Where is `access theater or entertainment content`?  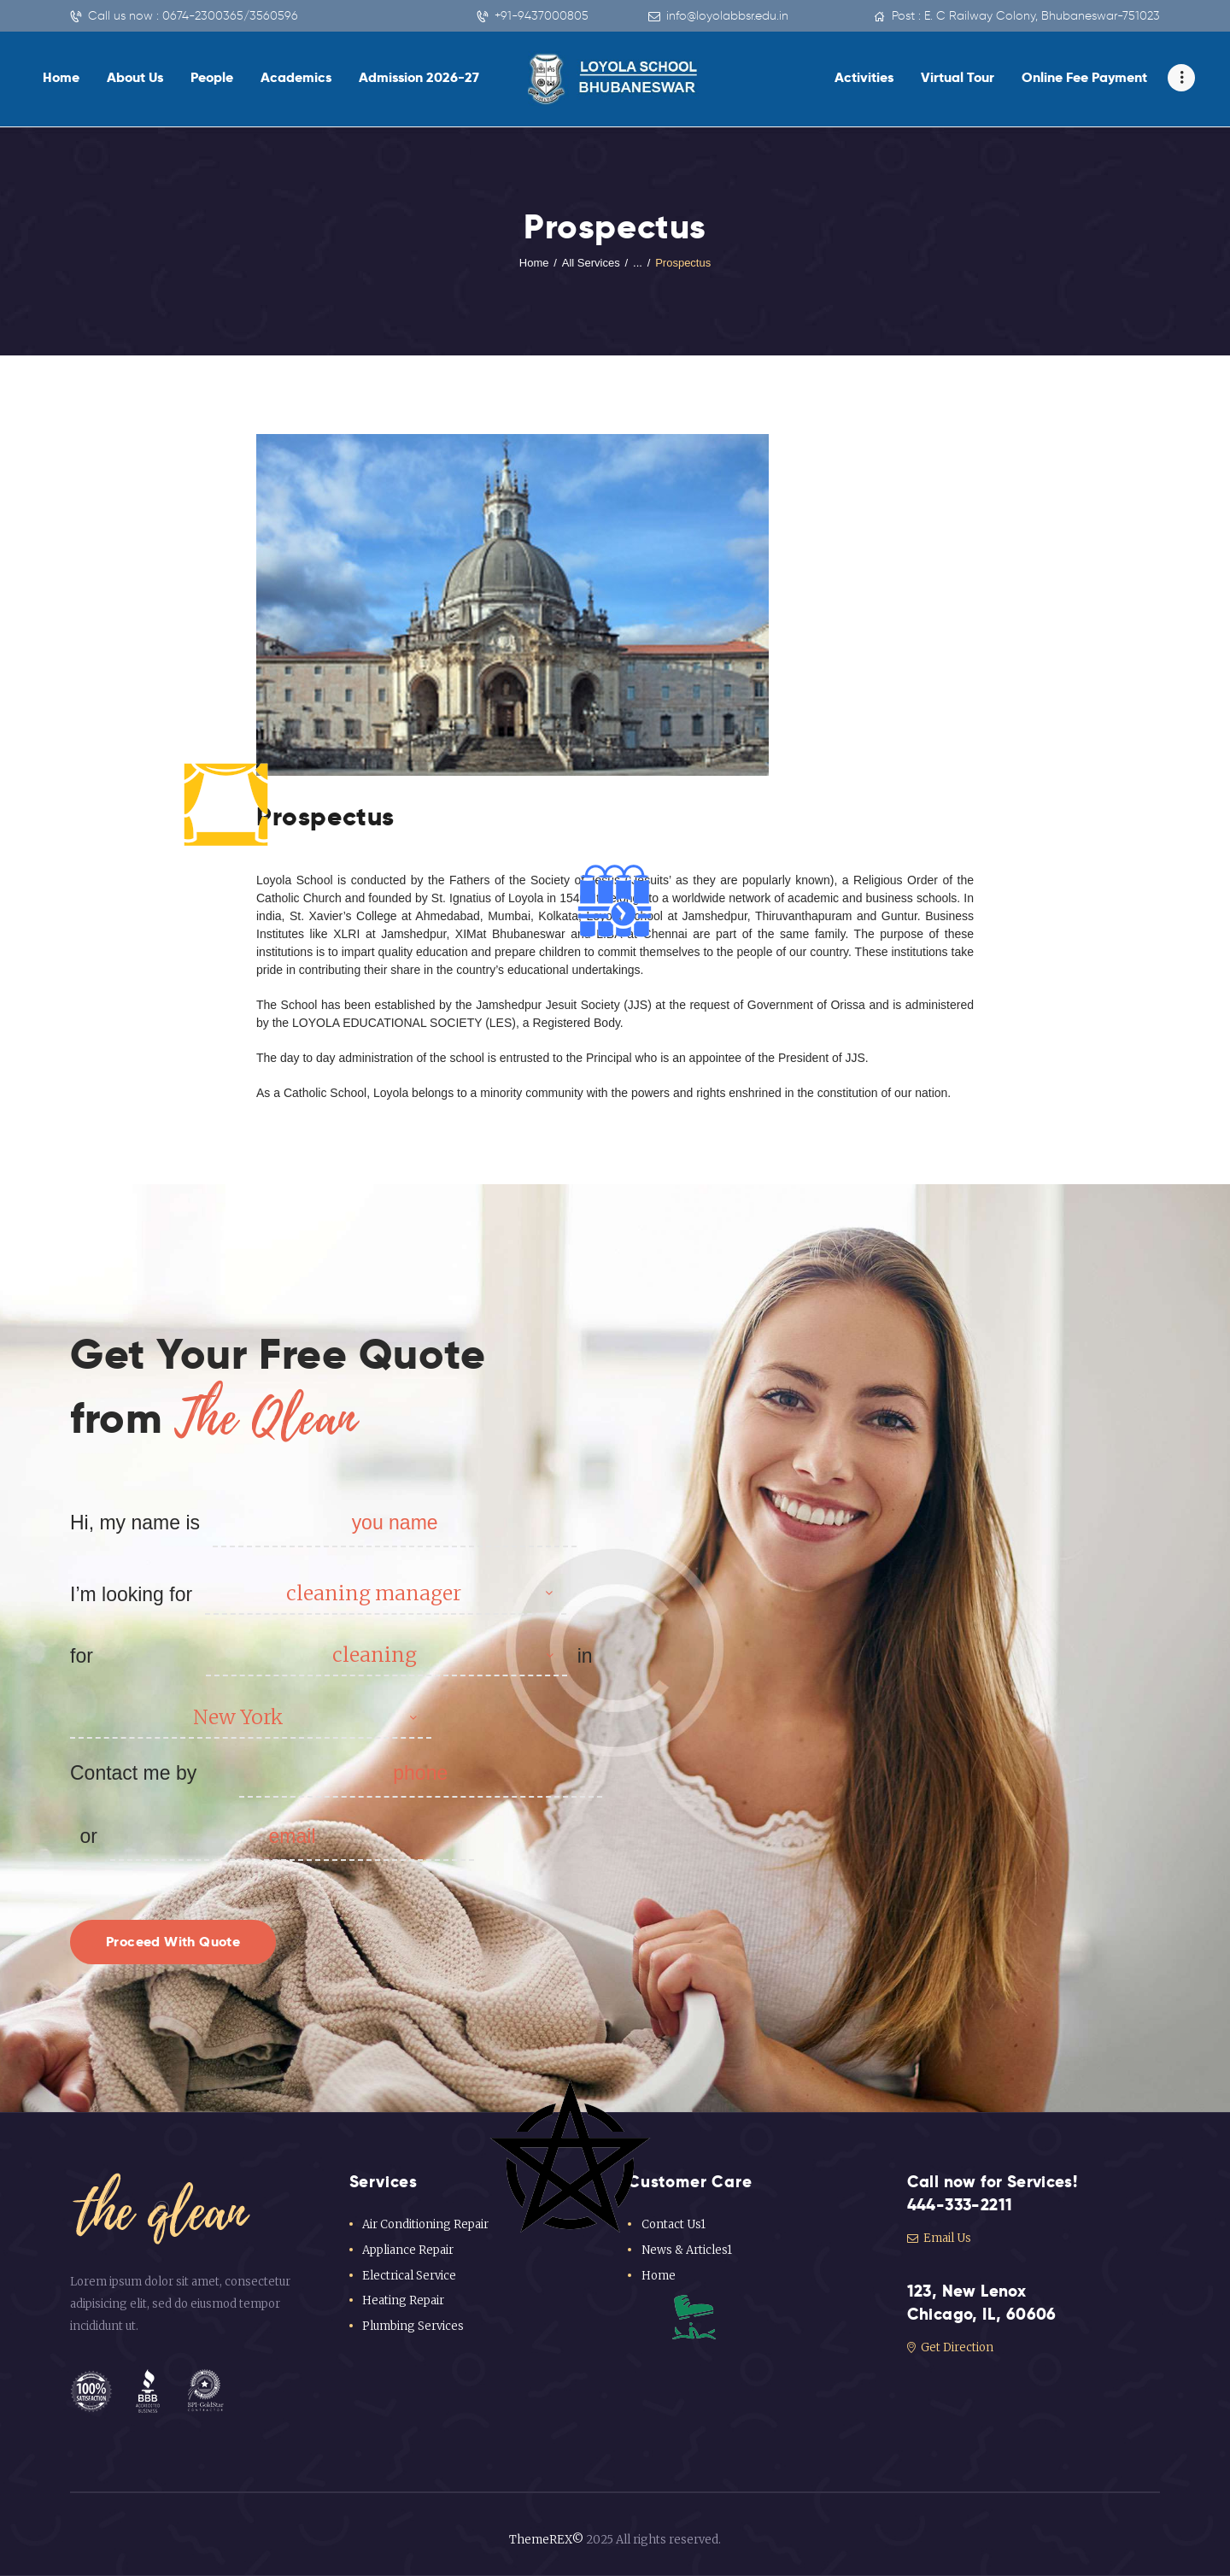 access theater or entertainment content is located at coordinates (226, 805).